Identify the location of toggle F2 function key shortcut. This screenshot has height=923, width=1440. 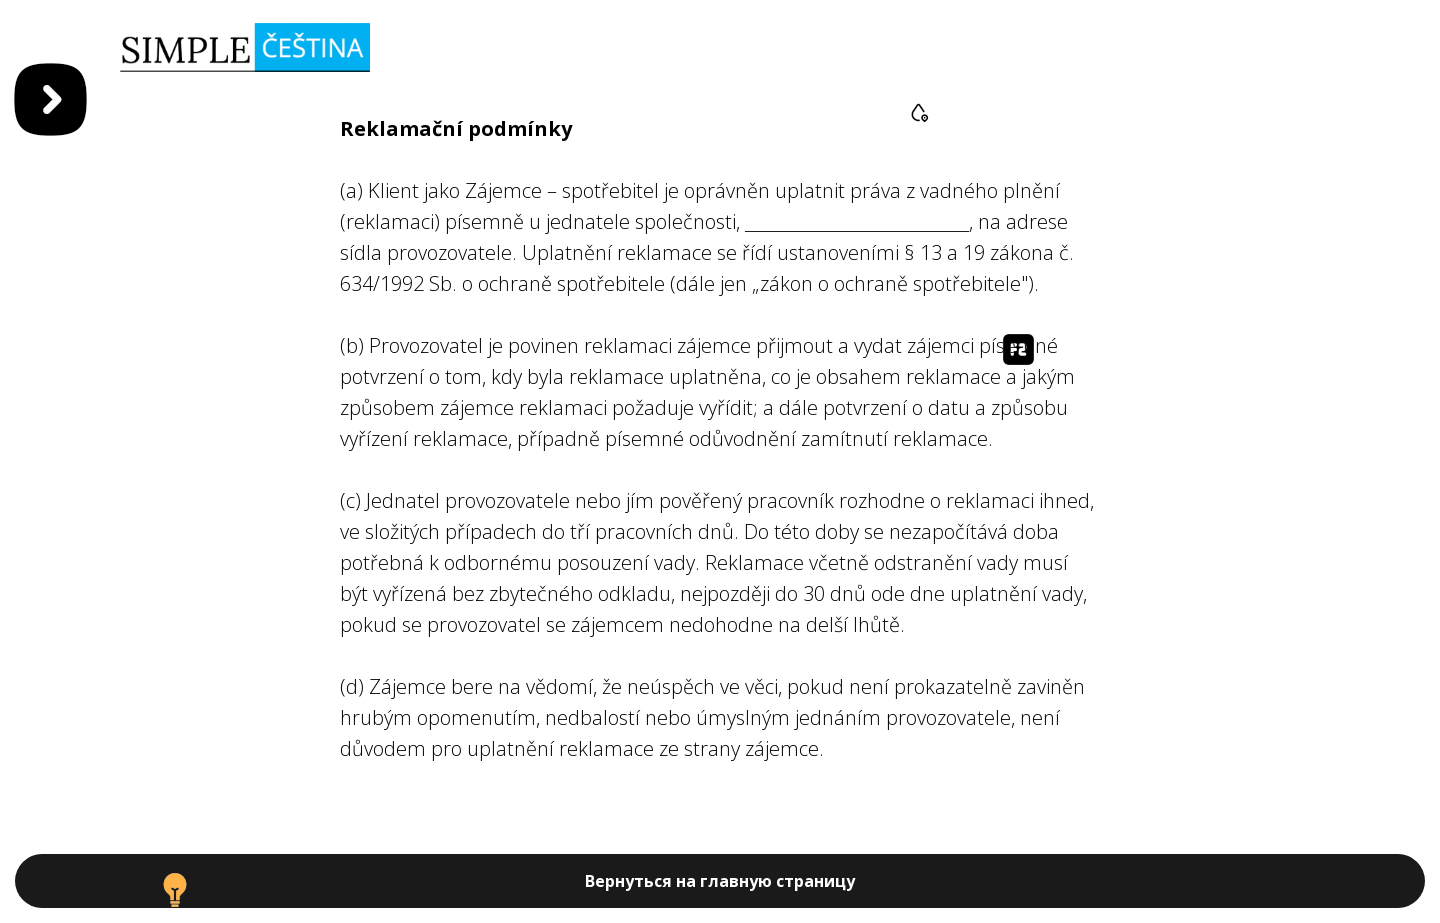
(1018, 349).